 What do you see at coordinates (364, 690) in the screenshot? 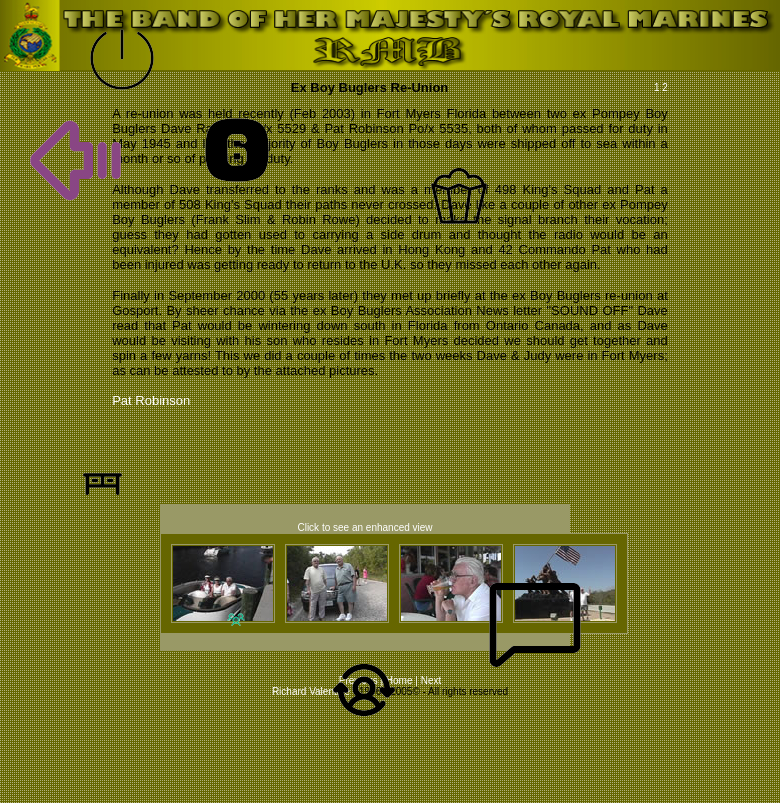
I see `switch between user accounts` at bounding box center [364, 690].